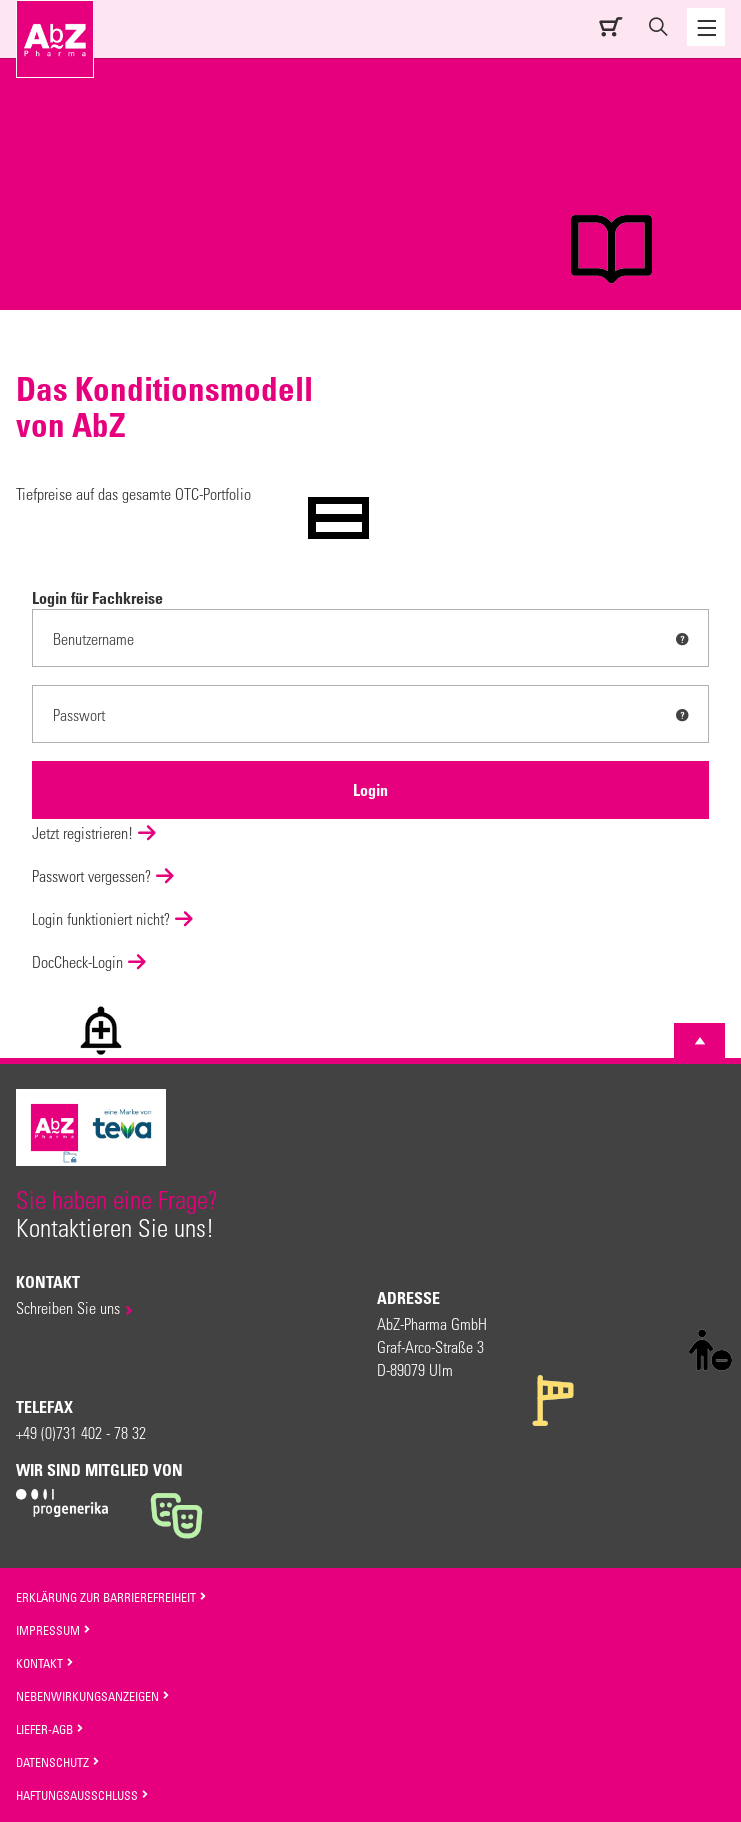  What do you see at coordinates (709, 1350) in the screenshot?
I see `remove a person from a group or list` at bounding box center [709, 1350].